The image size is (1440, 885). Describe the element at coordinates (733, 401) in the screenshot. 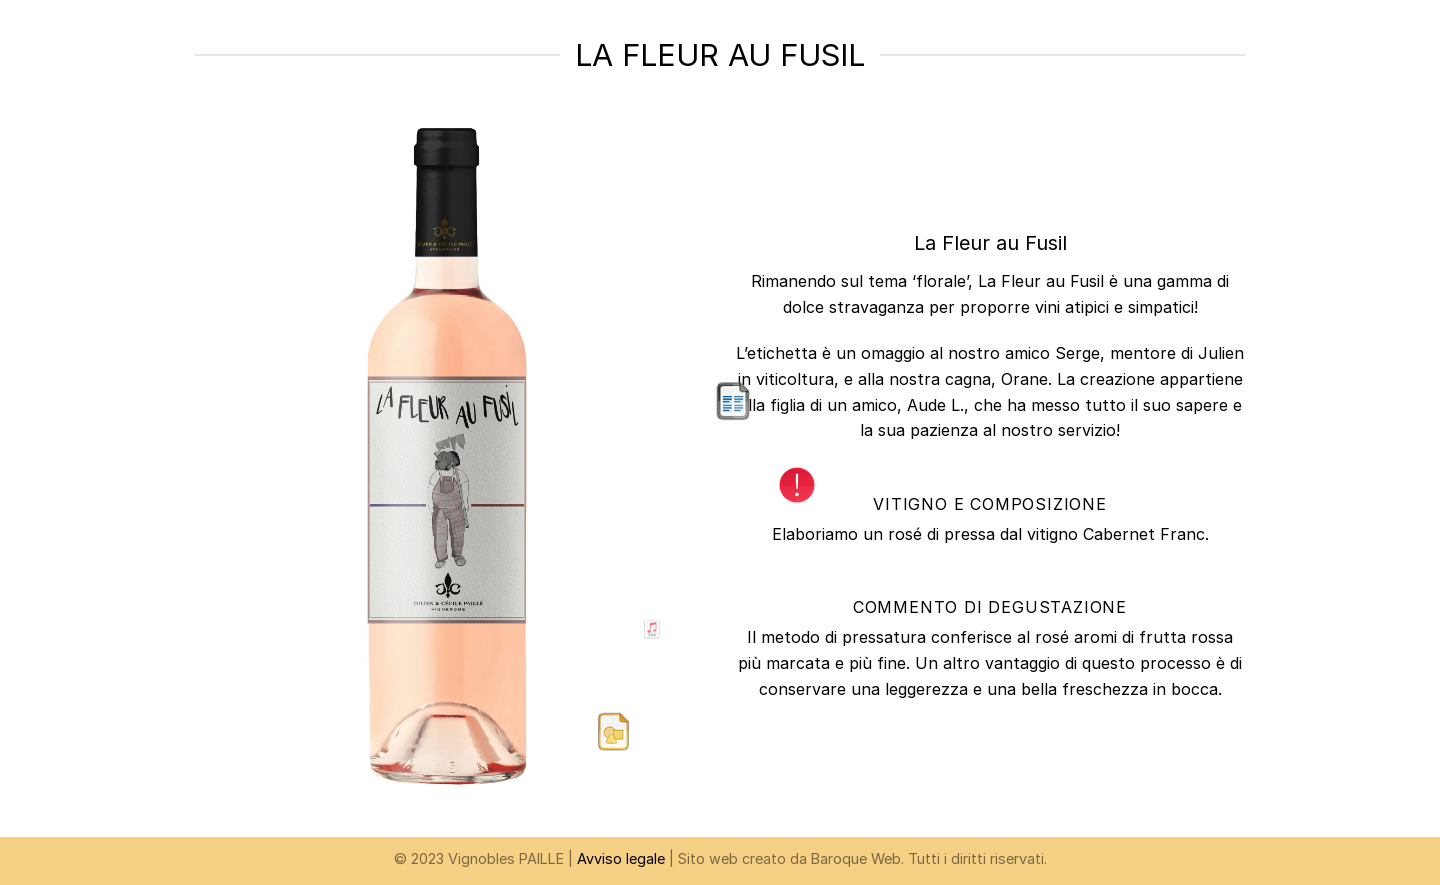

I see `open an opendocument master document file` at that location.